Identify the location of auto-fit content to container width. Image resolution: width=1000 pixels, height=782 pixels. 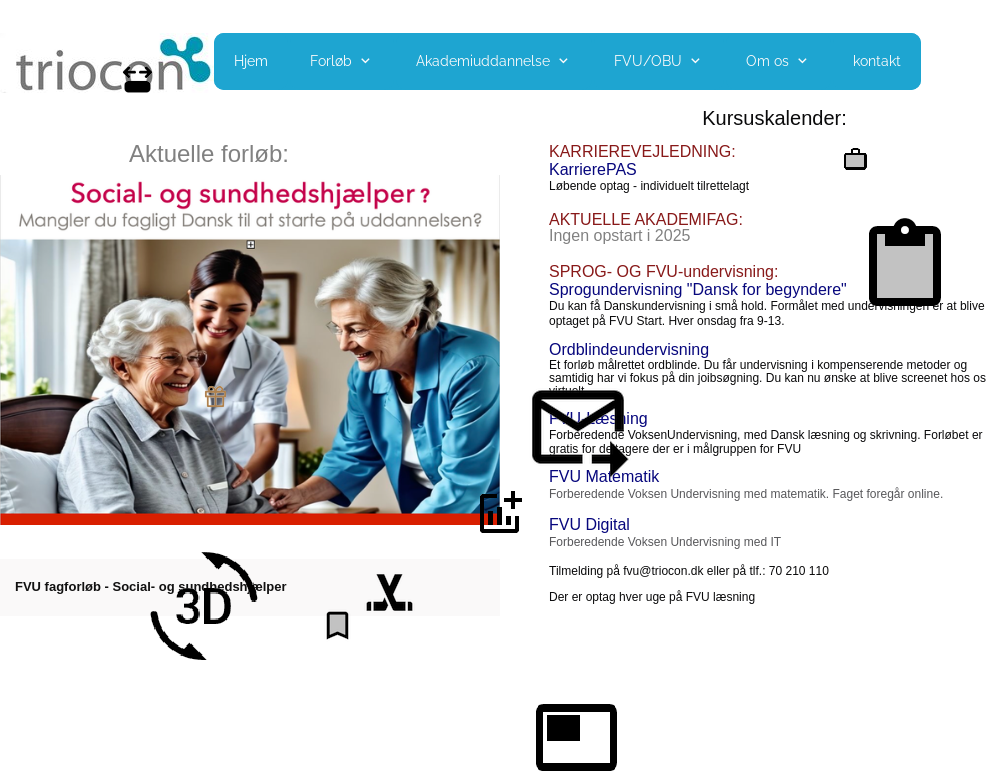
(137, 79).